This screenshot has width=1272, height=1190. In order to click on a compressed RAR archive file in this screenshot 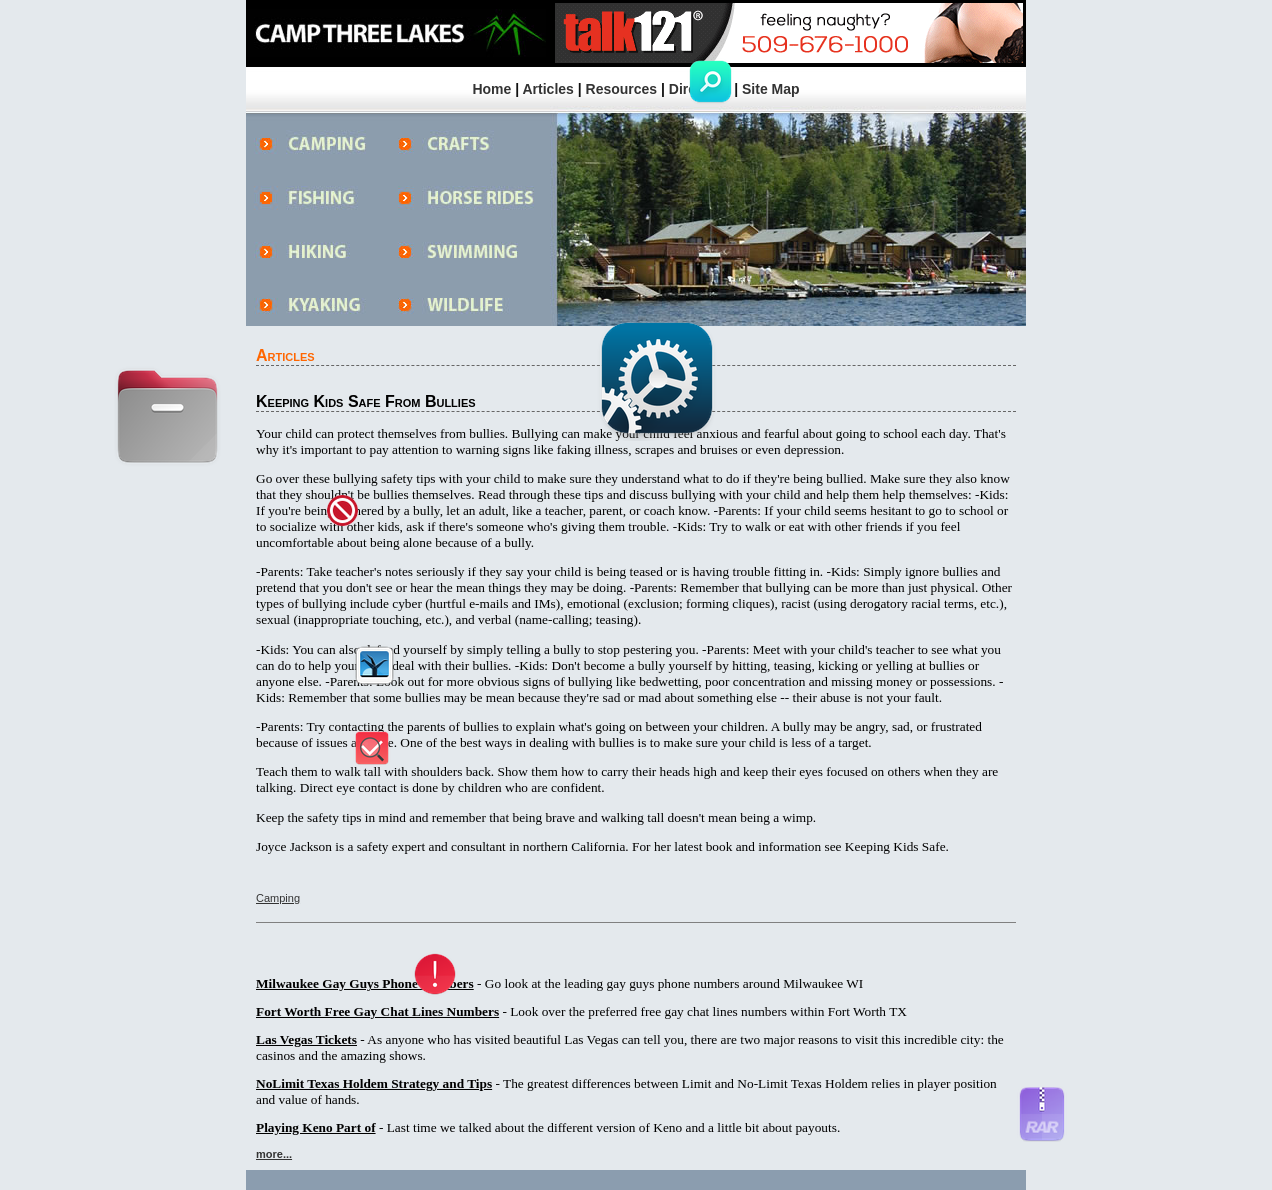, I will do `click(1042, 1114)`.